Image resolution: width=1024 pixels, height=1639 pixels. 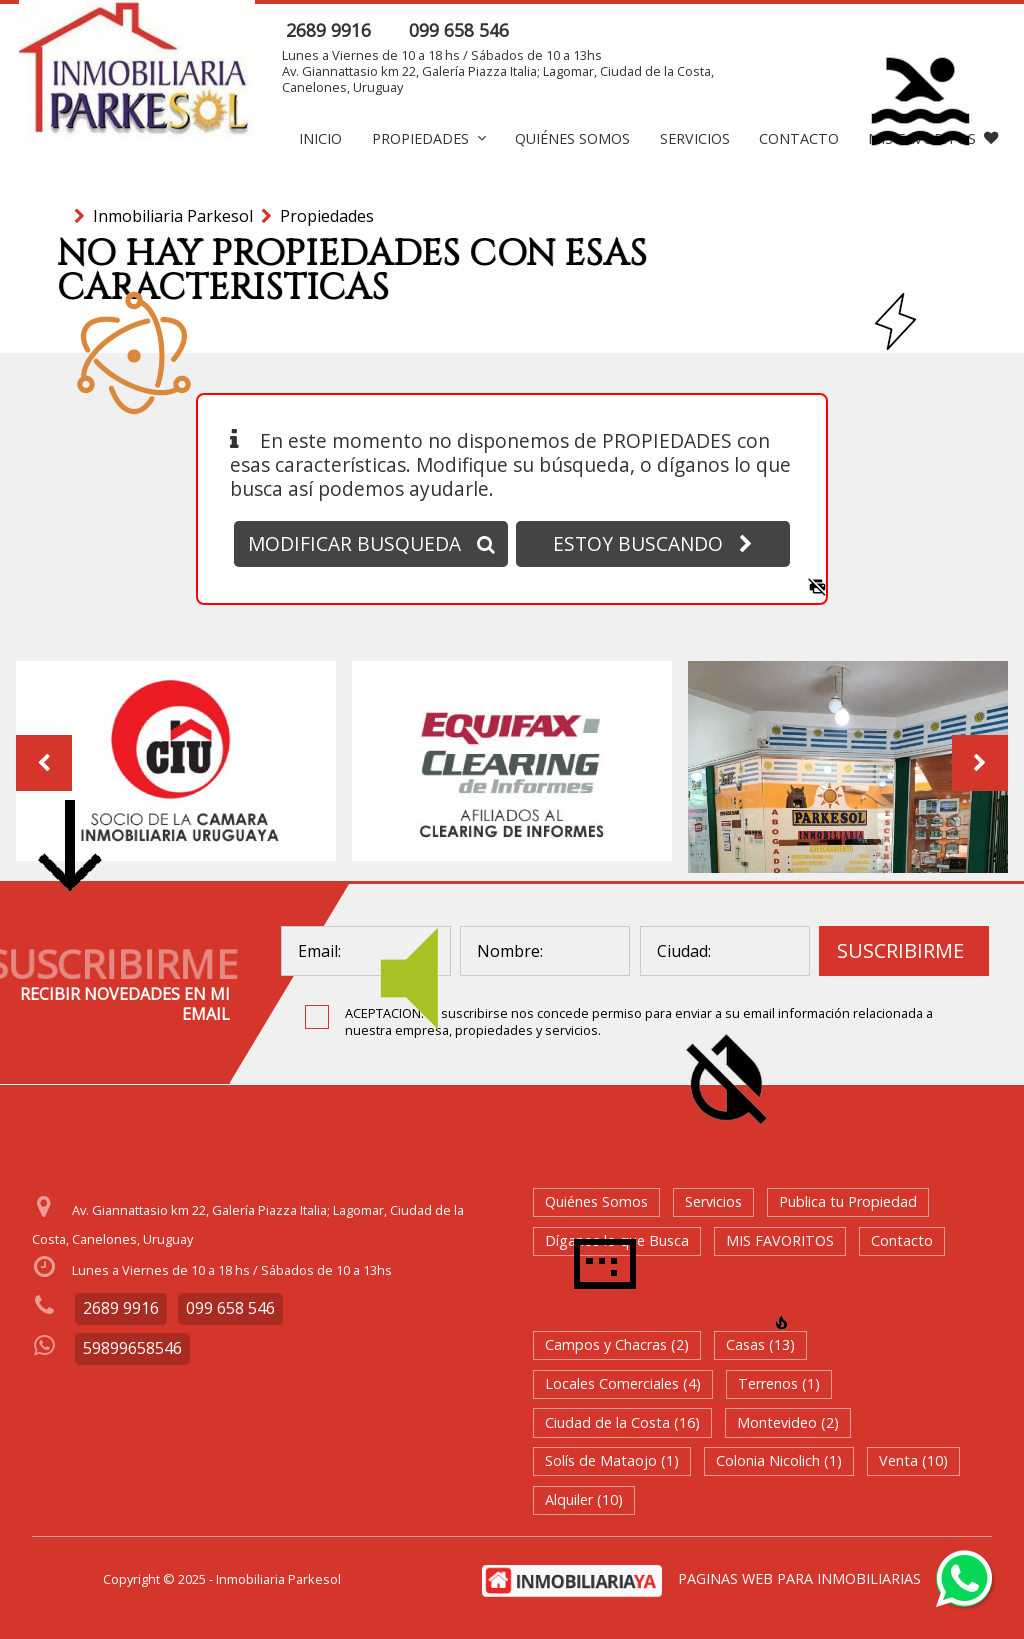 What do you see at coordinates (70, 846) in the screenshot?
I see `navigate or scroll downward` at bounding box center [70, 846].